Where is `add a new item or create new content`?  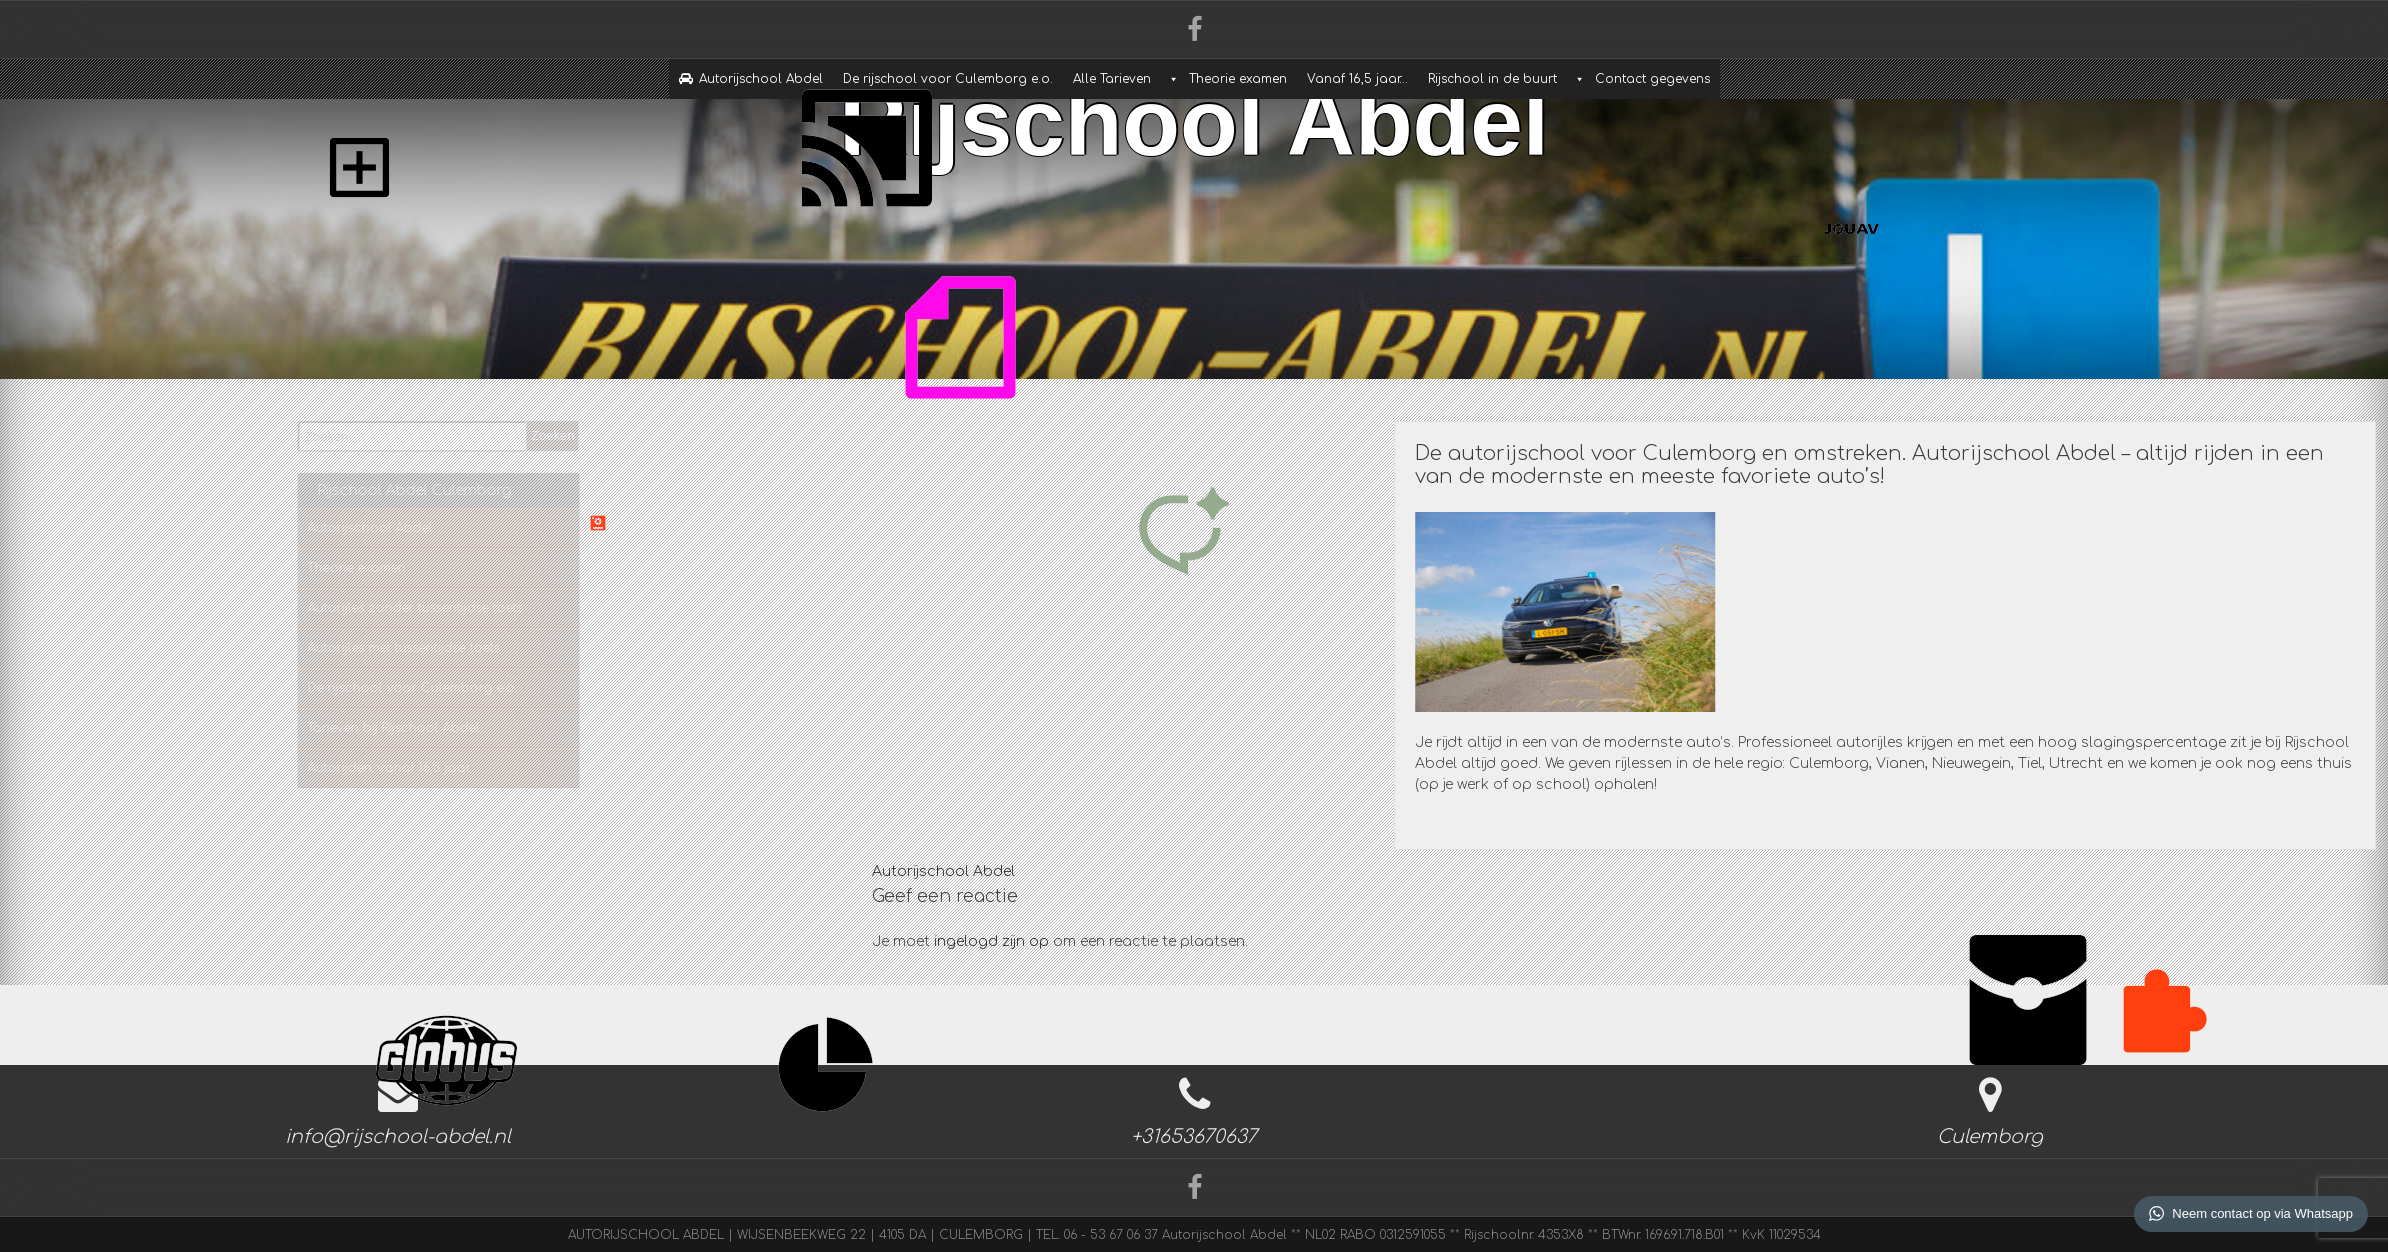
add a new item or create new content is located at coordinates (359, 167).